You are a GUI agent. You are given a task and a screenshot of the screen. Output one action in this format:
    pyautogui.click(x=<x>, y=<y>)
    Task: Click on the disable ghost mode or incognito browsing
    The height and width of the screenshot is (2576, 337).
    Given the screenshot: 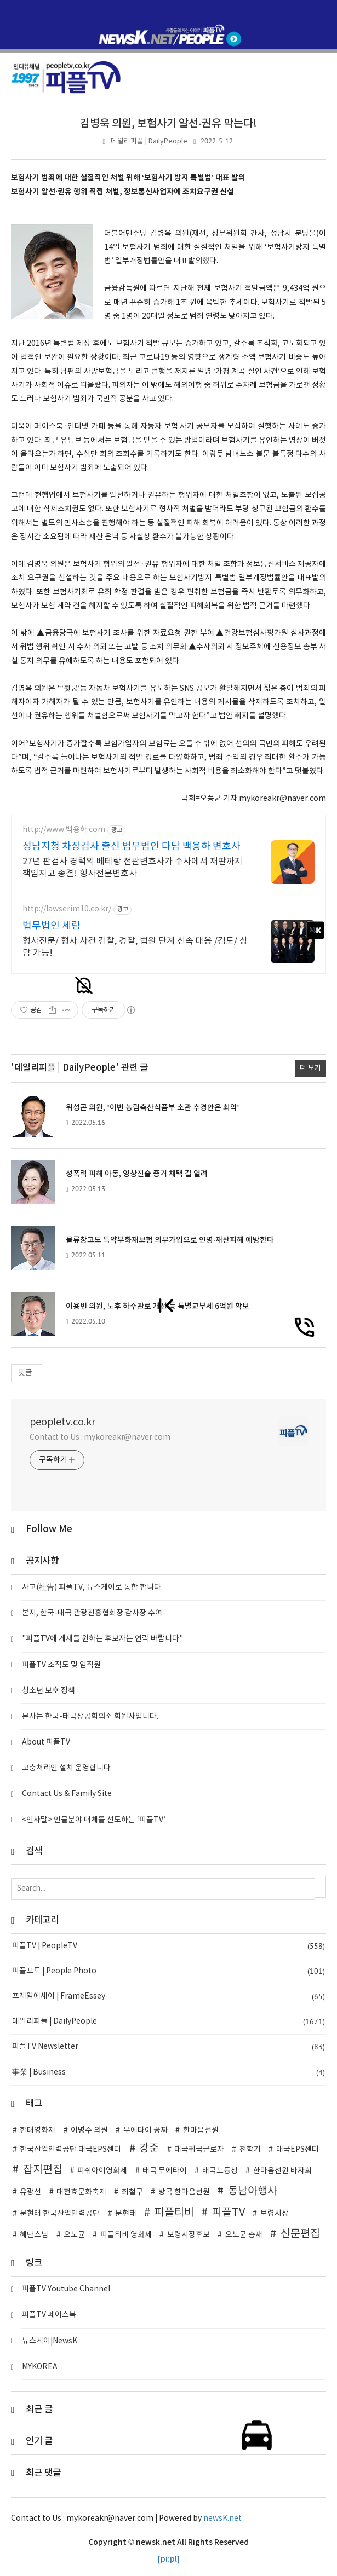 What is the action you would take?
    pyautogui.click(x=84, y=985)
    